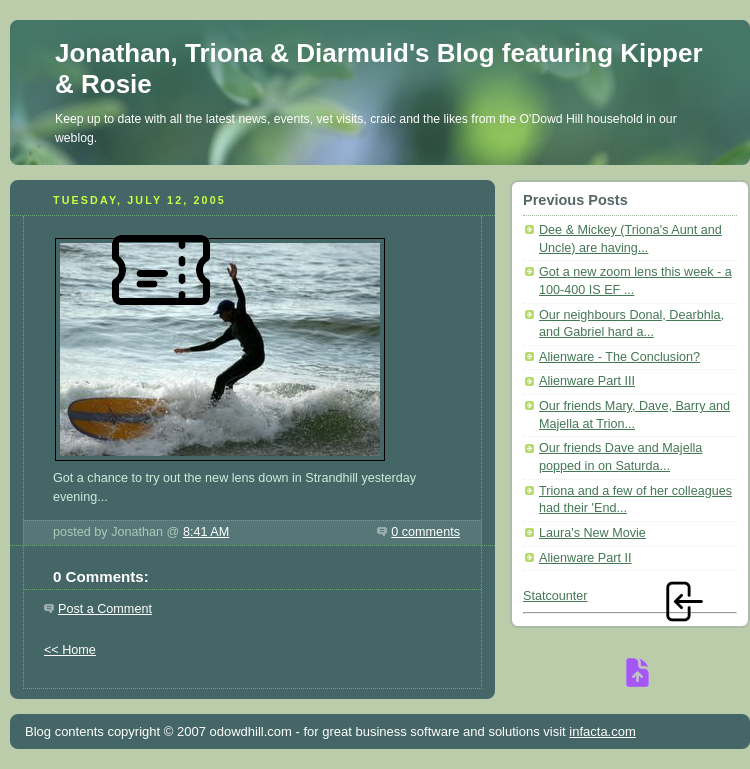 The image size is (750, 769). Describe the element at coordinates (681, 601) in the screenshot. I see `log in to your account` at that location.